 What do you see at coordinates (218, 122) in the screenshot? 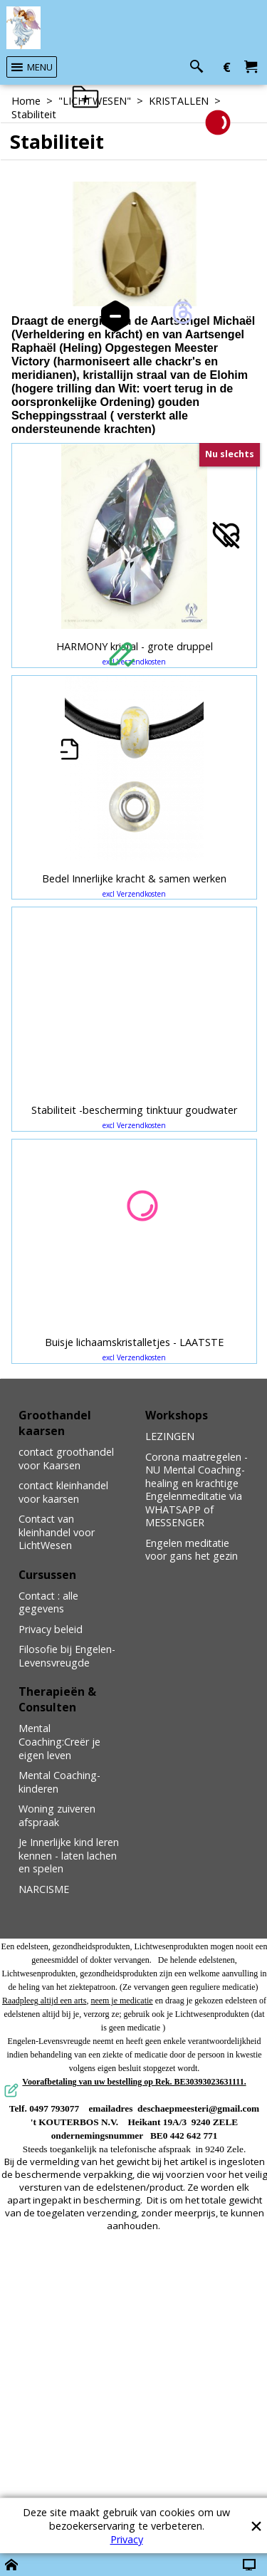
I see `apply inner shadow effect to the right side` at bounding box center [218, 122].